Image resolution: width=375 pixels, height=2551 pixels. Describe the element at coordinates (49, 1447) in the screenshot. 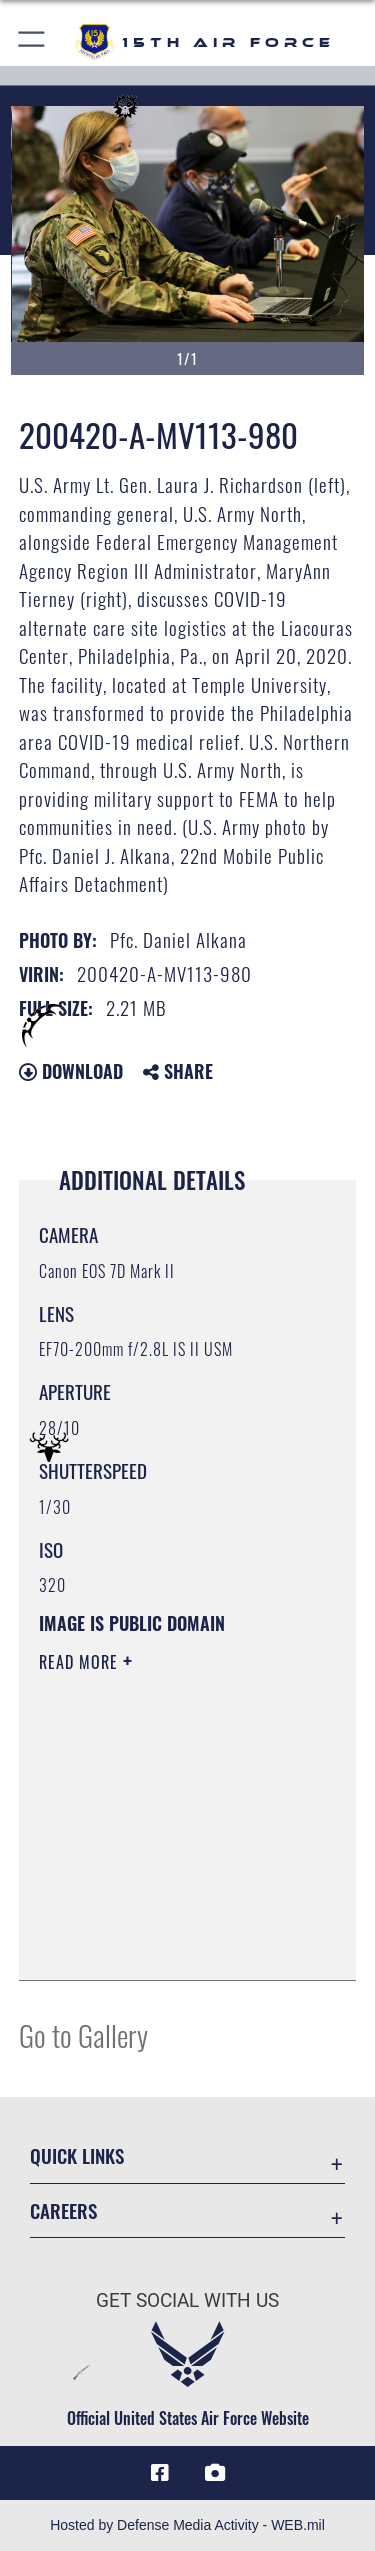

I see `wildlife or nature category indicator` at that location.